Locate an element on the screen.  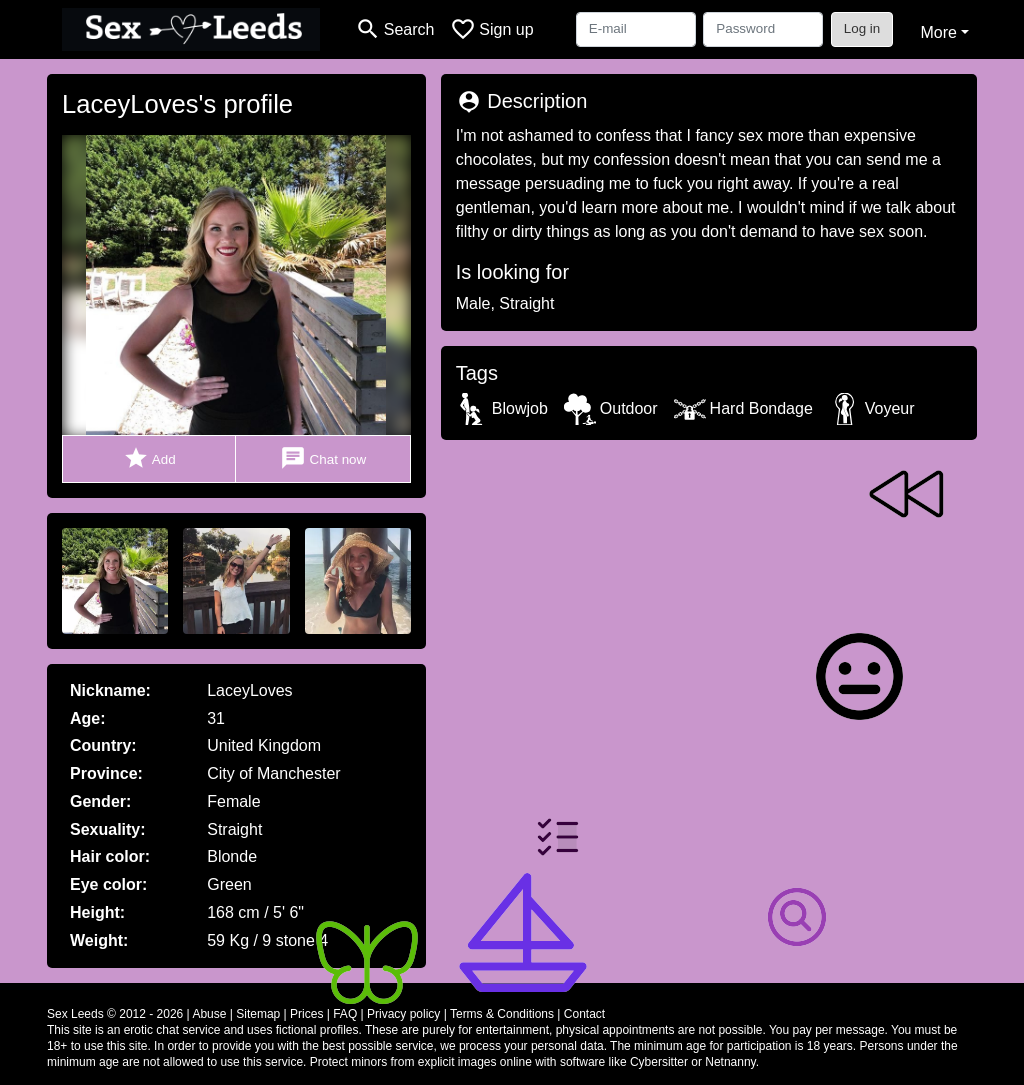
indicates a lightweight or delicate mode is located at coordinates (367, 961).